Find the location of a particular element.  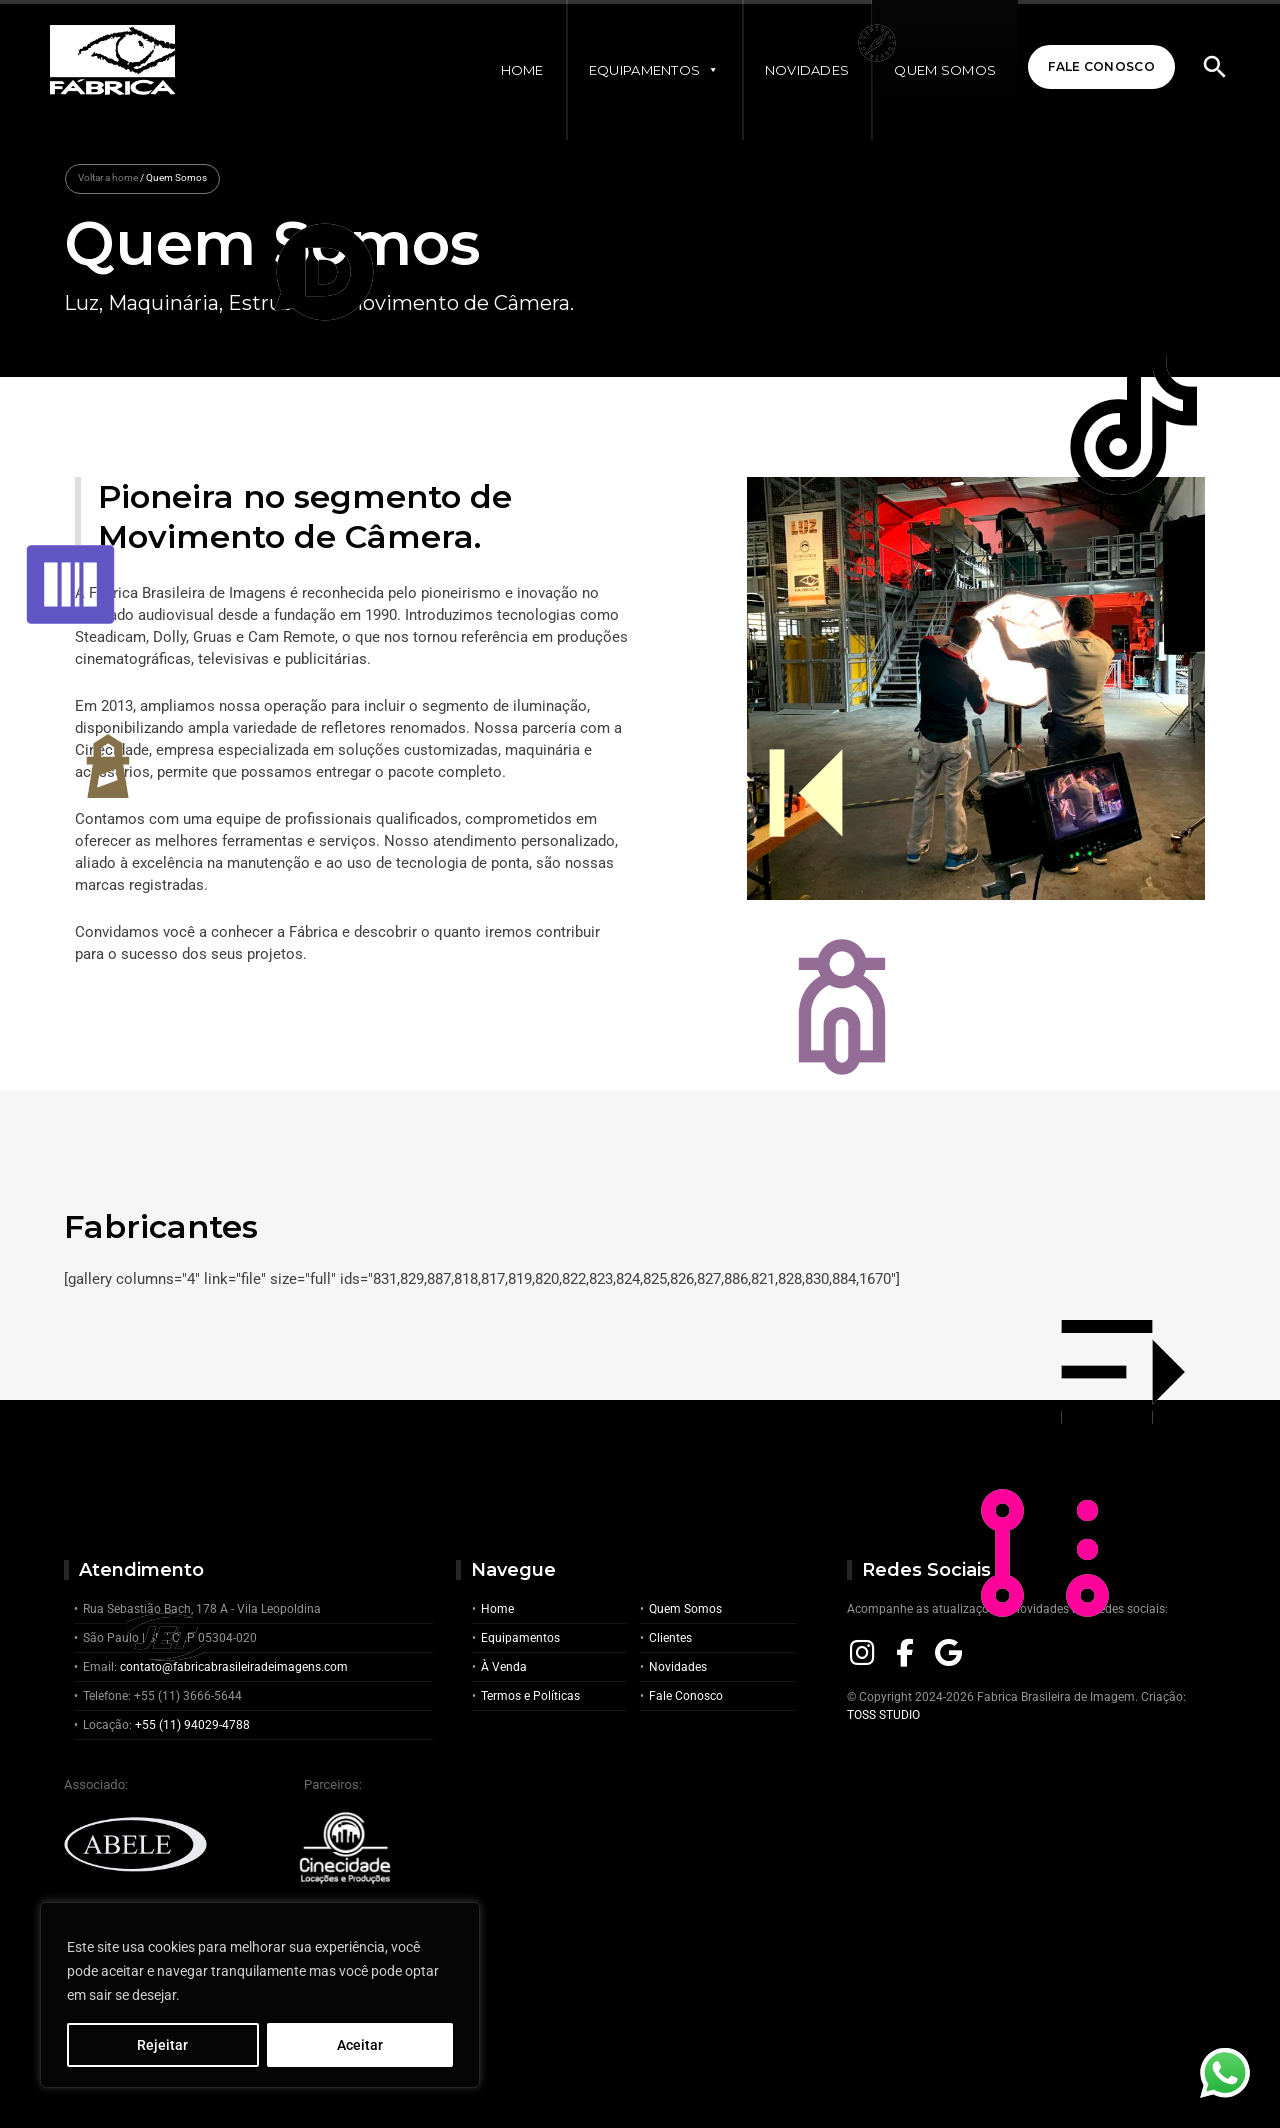

open the tiktok app is located at coordinates (1134, 425).